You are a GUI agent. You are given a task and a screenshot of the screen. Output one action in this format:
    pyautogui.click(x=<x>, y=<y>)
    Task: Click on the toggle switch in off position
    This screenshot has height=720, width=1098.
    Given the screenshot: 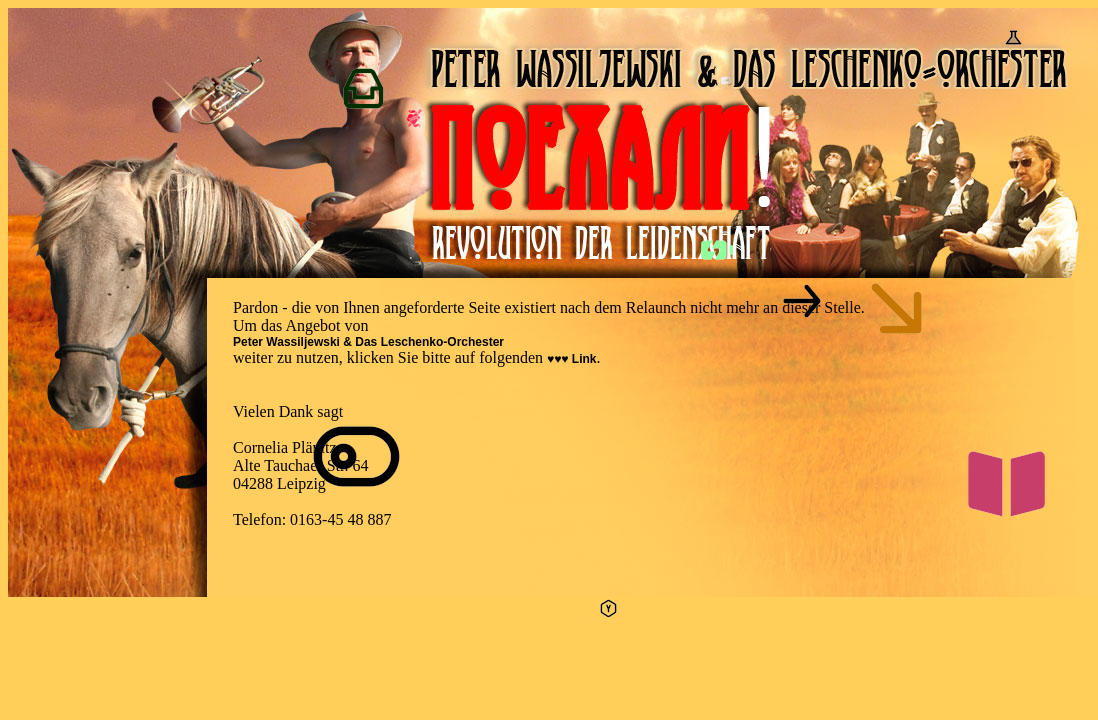 What is the action you would take?
    pyautogui.click(x=356, y=456)
    